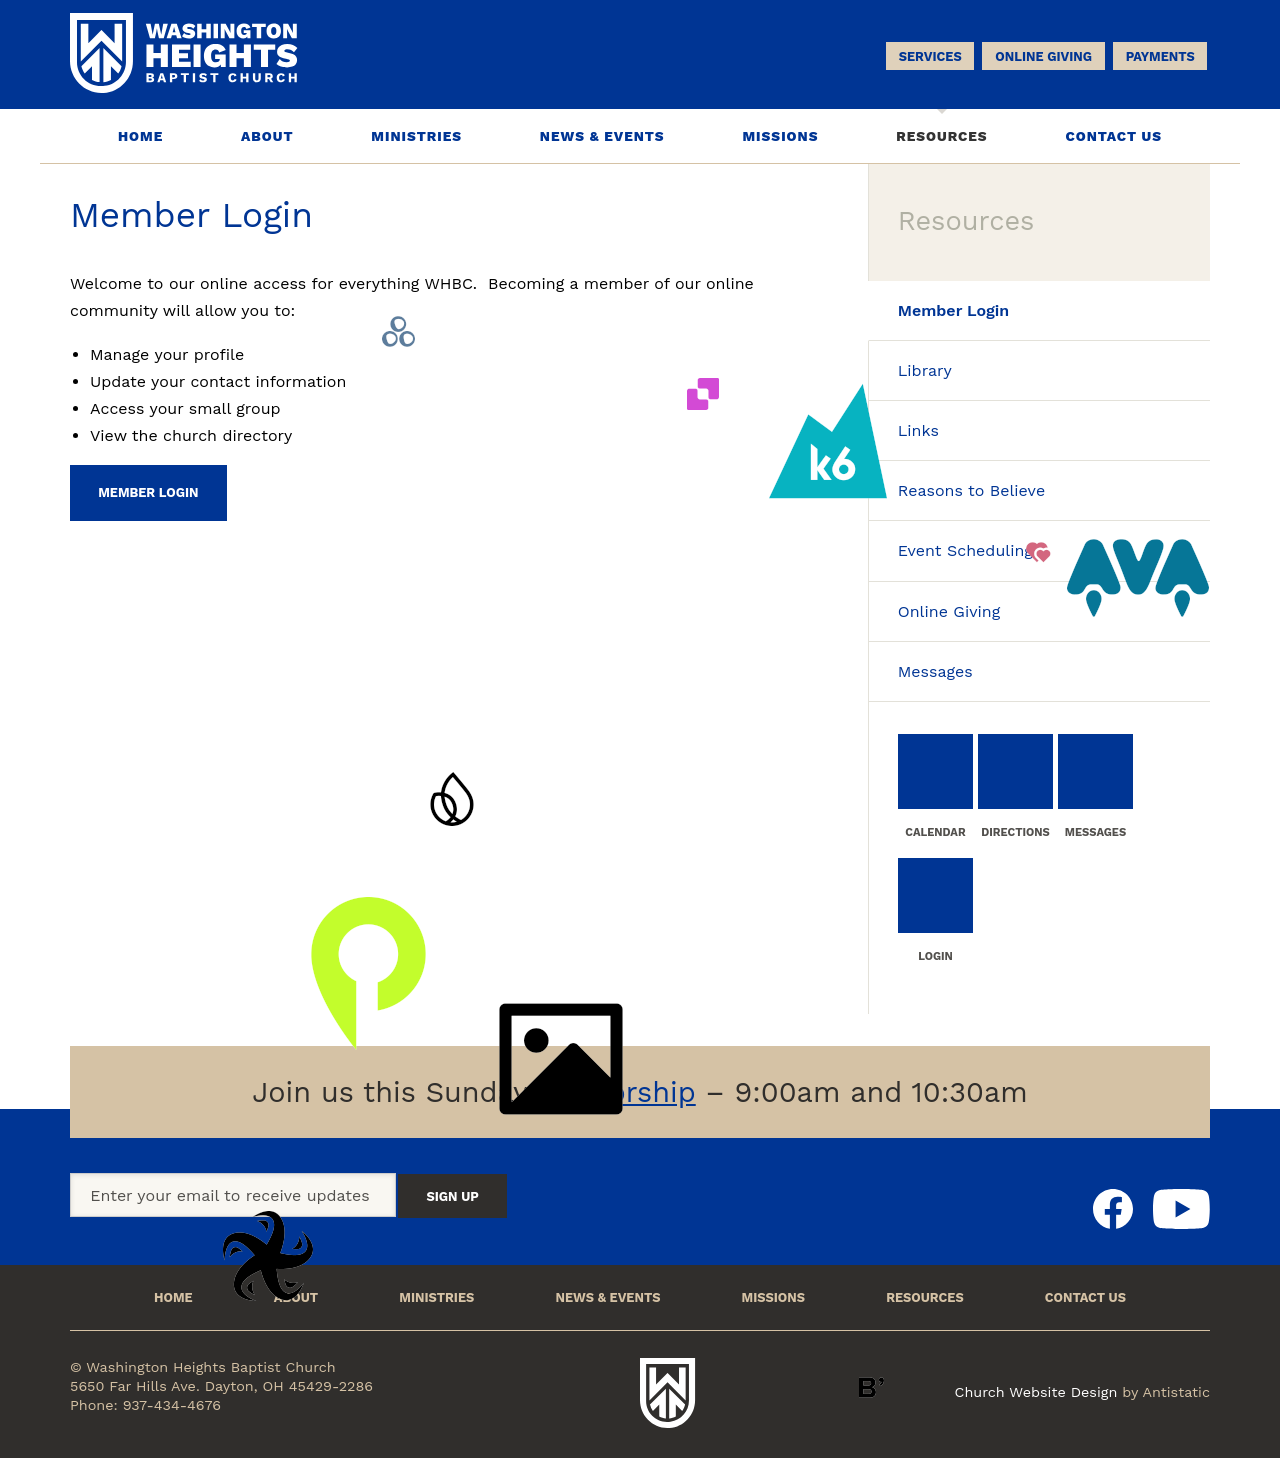  What do you see at coordinates (871, 1387) in the screenshot?
I see `open bloglovin app or website` at bounding box center [871, 1387].